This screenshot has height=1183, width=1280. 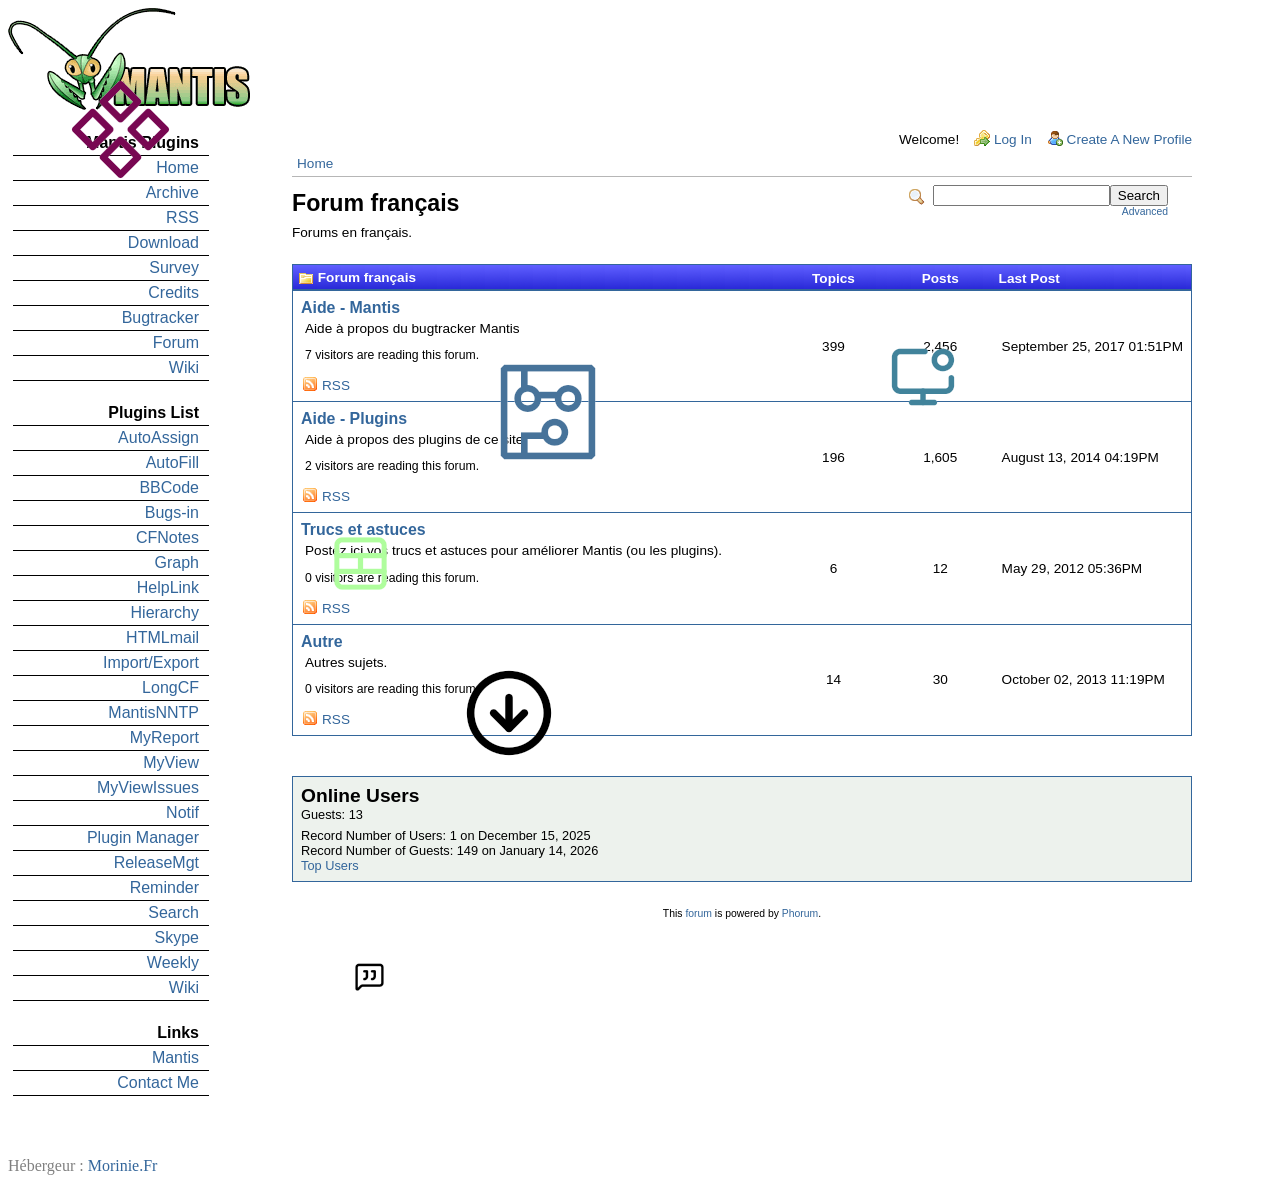 What do you see at coordinates (548, 412) in the screenshot?
I see `view circuit board or hardware-related files` at bounding box center [548, 412].